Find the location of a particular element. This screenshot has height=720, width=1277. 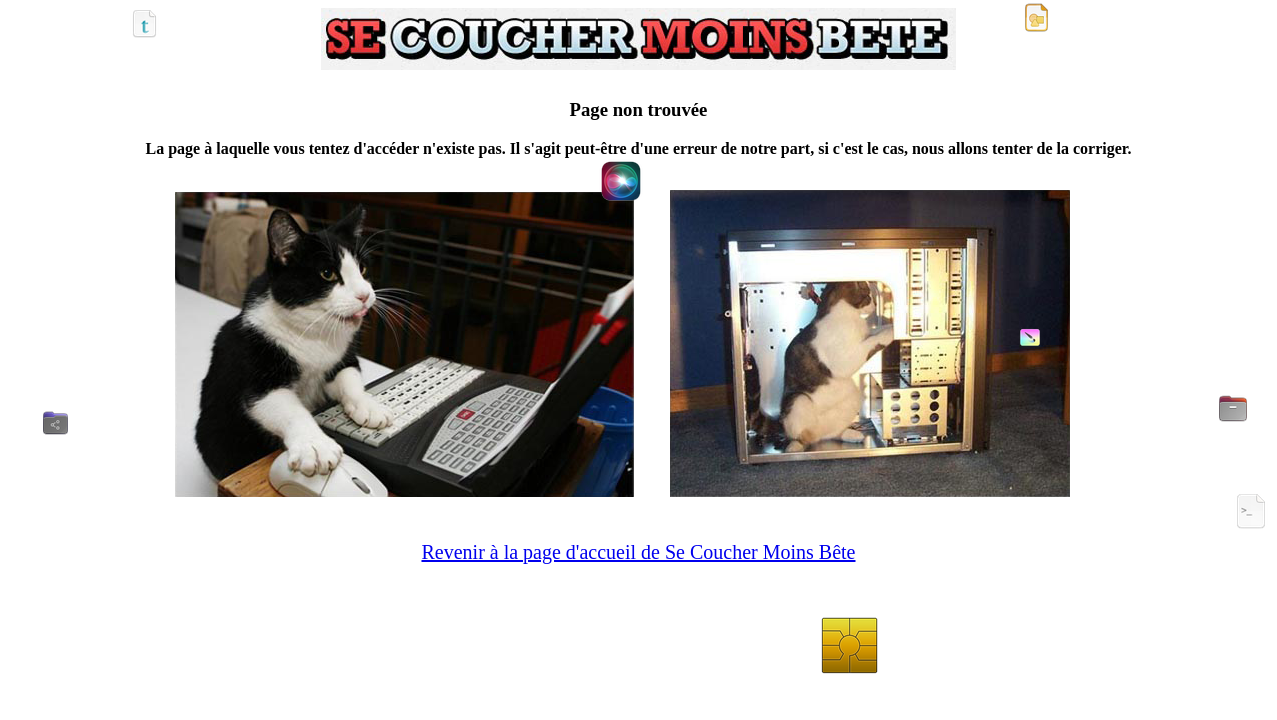

open your public shared folder is located at coordinates (55, 422).